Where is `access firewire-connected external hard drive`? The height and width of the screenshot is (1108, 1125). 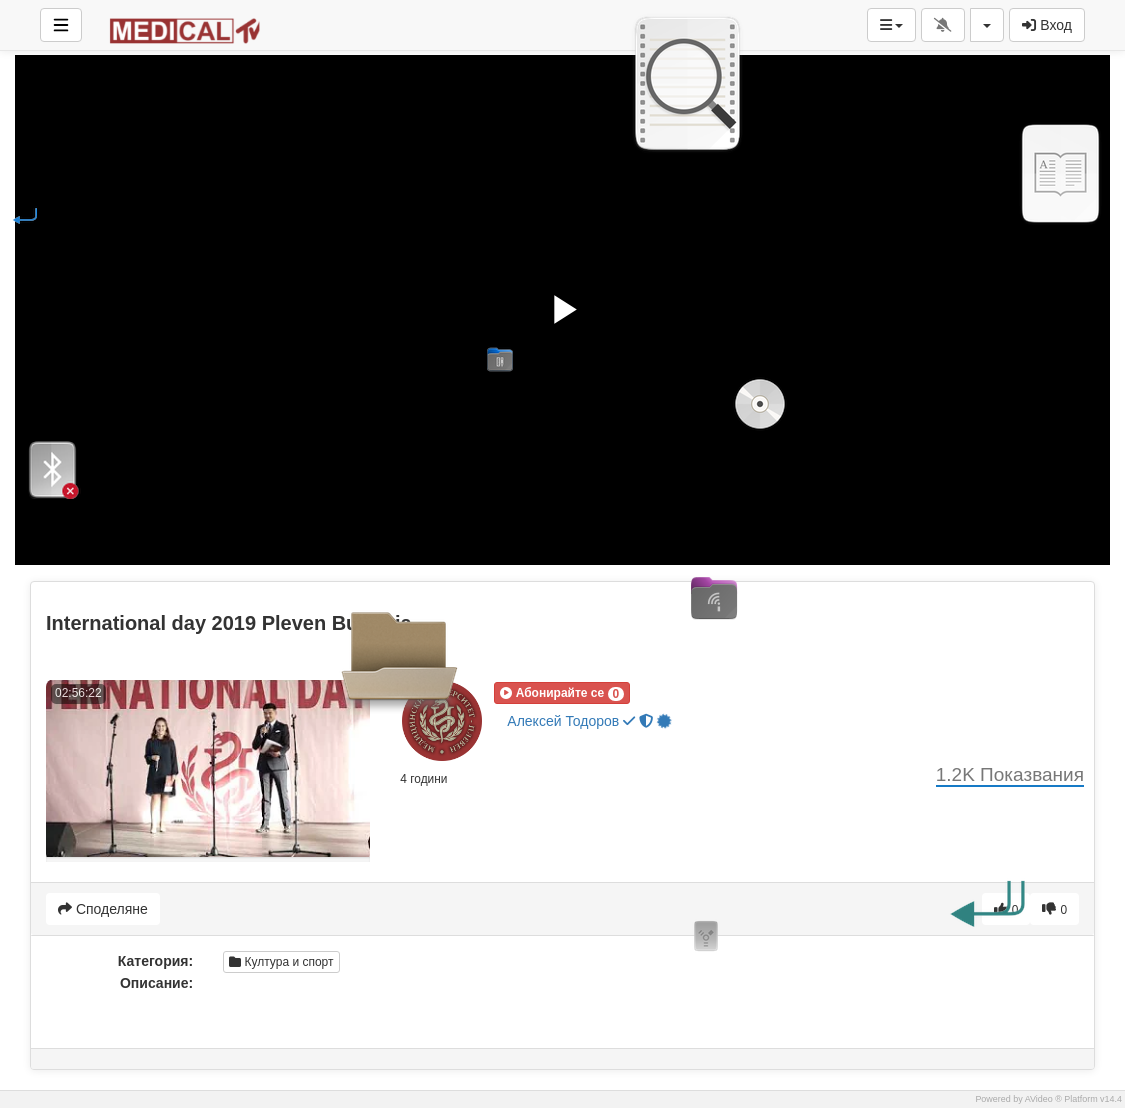 access firewire-connected external hard drive is located at coordinates (706, 936).